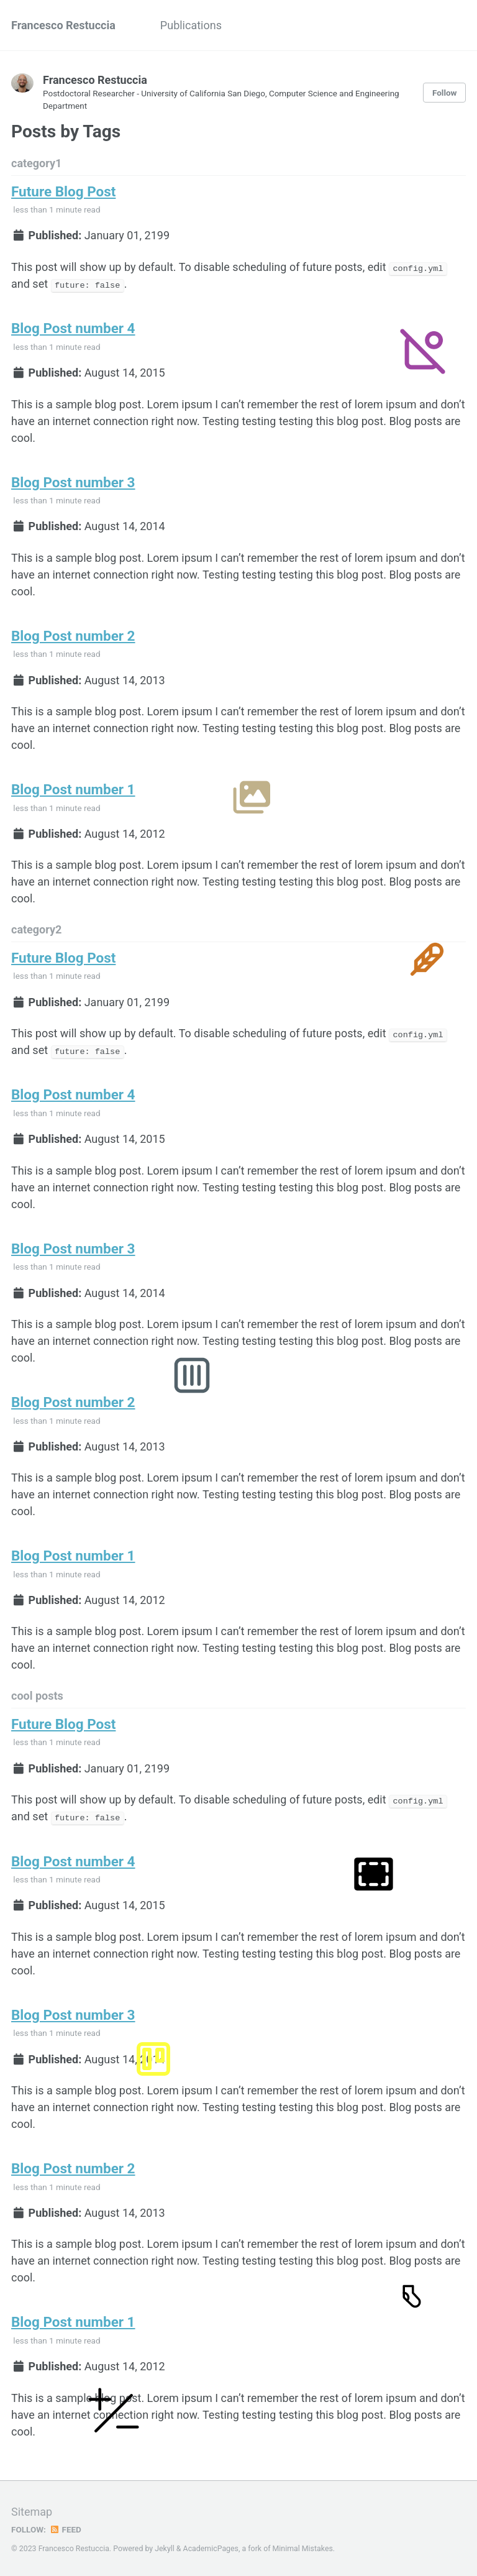 The width and height of the screenshot is (477, 2576). What do you see at coordinates (192, 1375) in the screenshot?
I see `laundry care instruction for drip drying` at bounding box center [192, 1375].